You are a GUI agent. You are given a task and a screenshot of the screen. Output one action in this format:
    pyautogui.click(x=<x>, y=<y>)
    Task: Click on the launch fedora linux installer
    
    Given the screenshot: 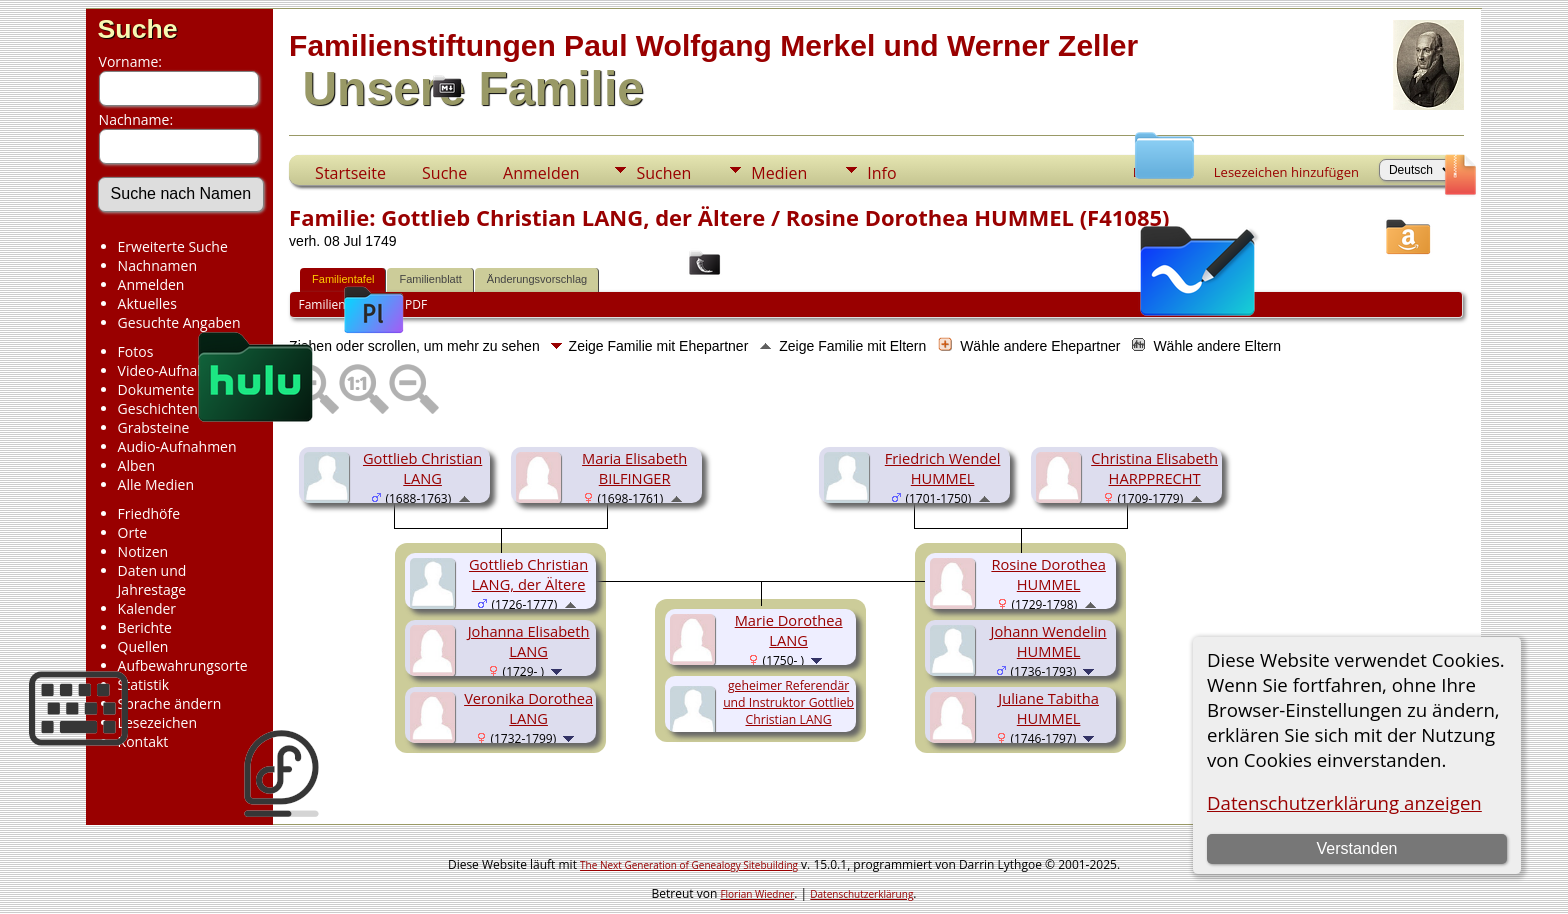 What is the action you would take?
    pyautogui.click(x=281, y=773)
    